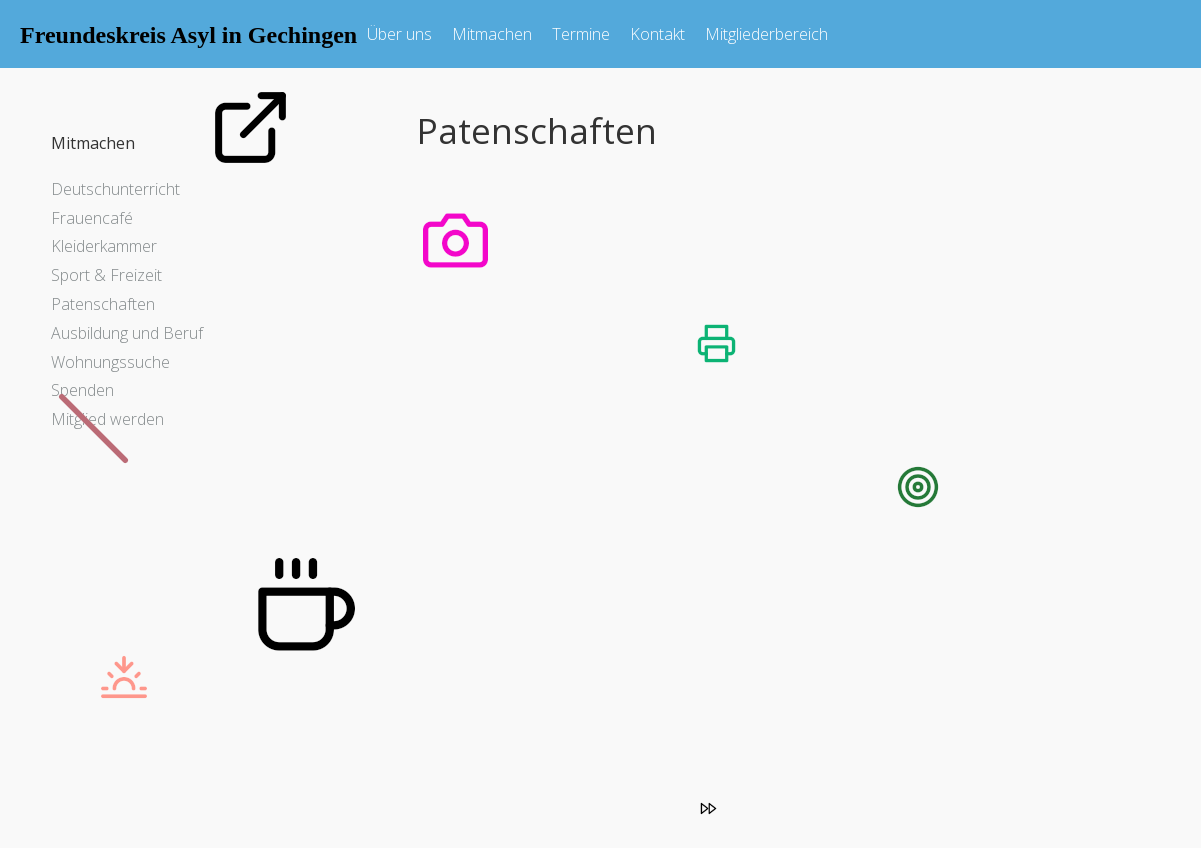  What do you see at coordinates (124, 677) in the screenshot?
I see `set display to evening or night mode` at bounding box center [124, 677].